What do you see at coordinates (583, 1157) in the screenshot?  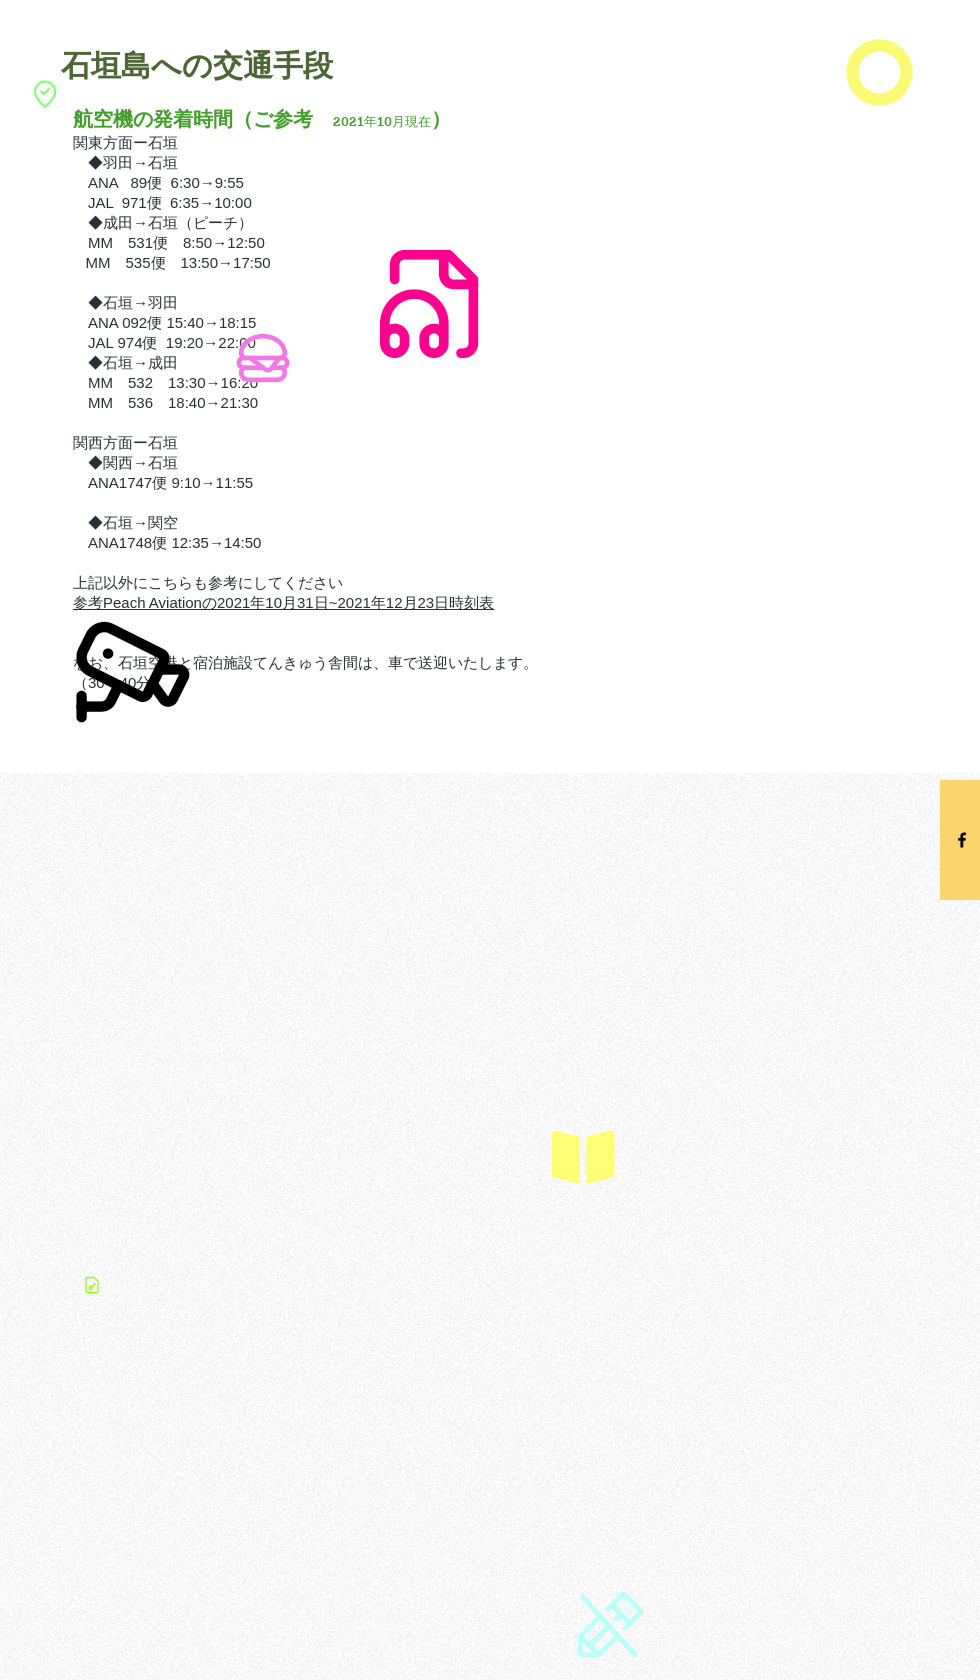 I see `open reading mode or e-reader` at bounding box center [583, 1157].